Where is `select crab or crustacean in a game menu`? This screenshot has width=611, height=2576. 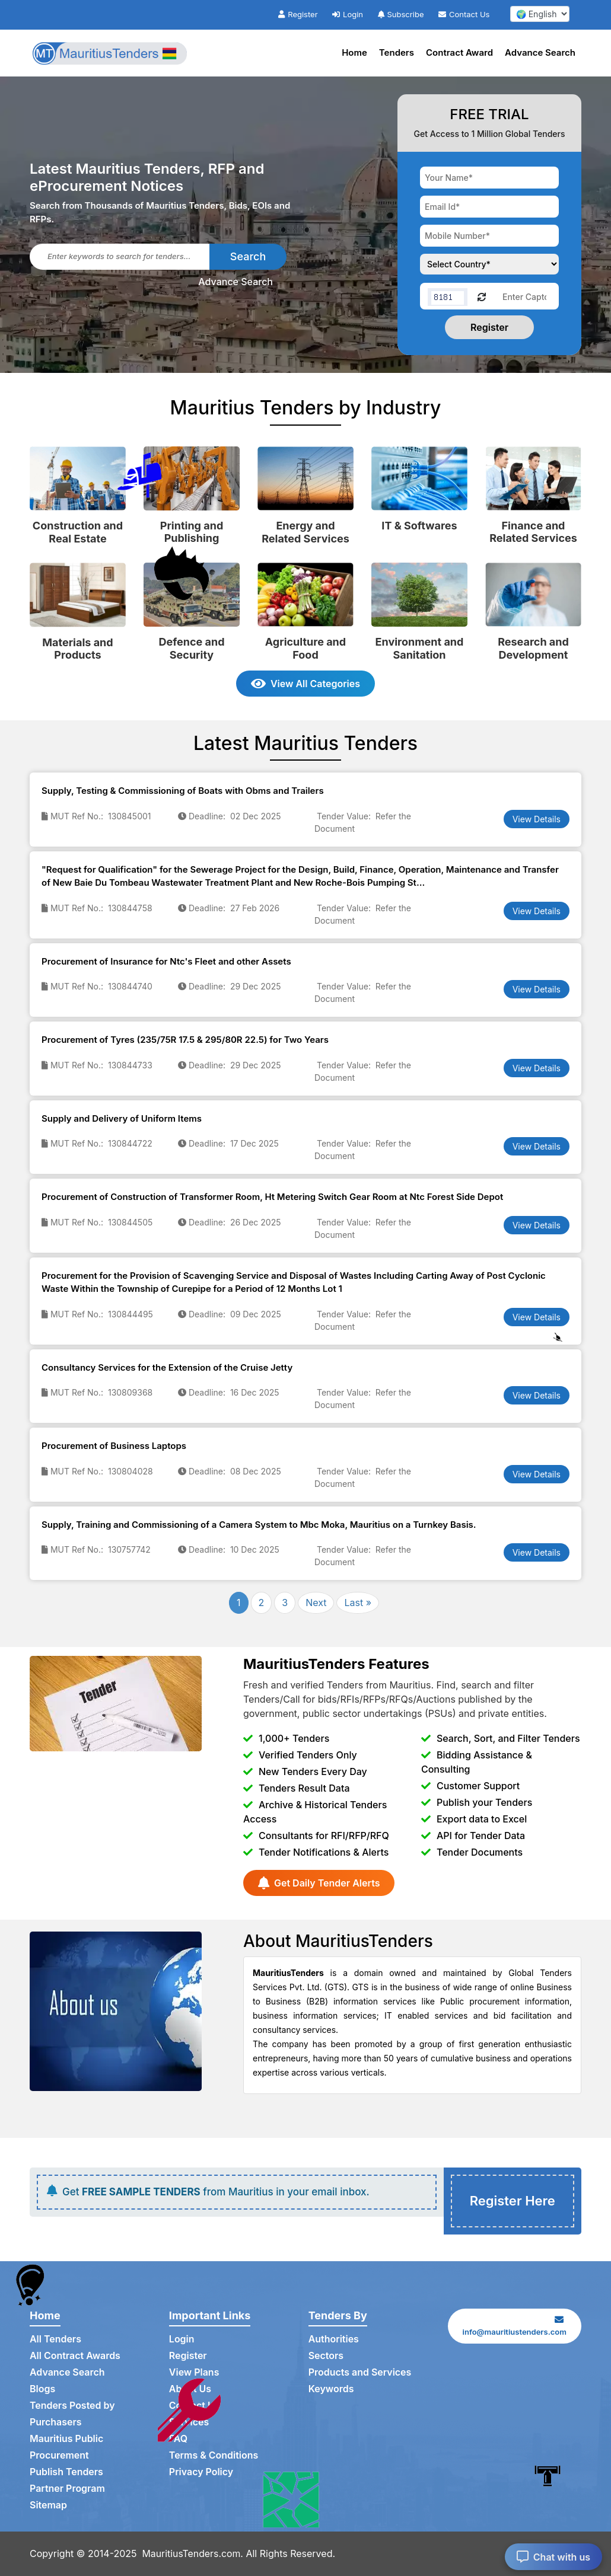 select crab or crustacean in a game menu is located at coordinates (182, 573).